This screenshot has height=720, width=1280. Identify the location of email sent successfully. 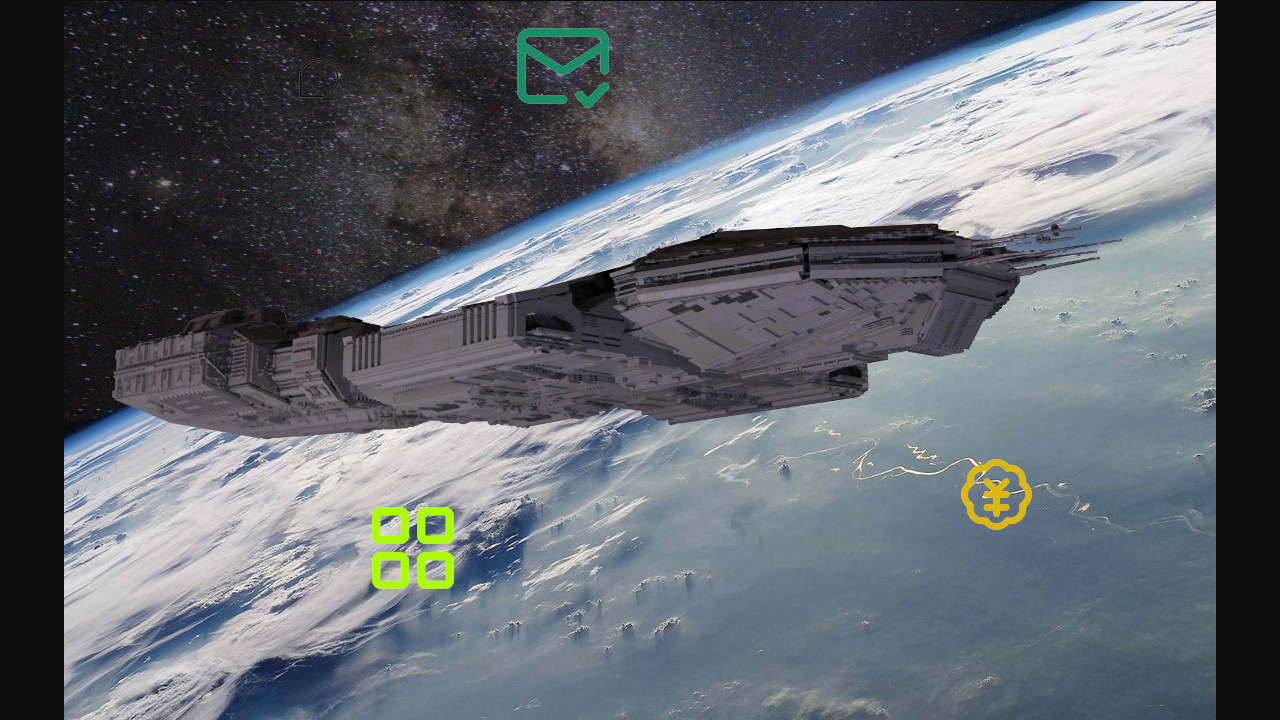
(563, 66).